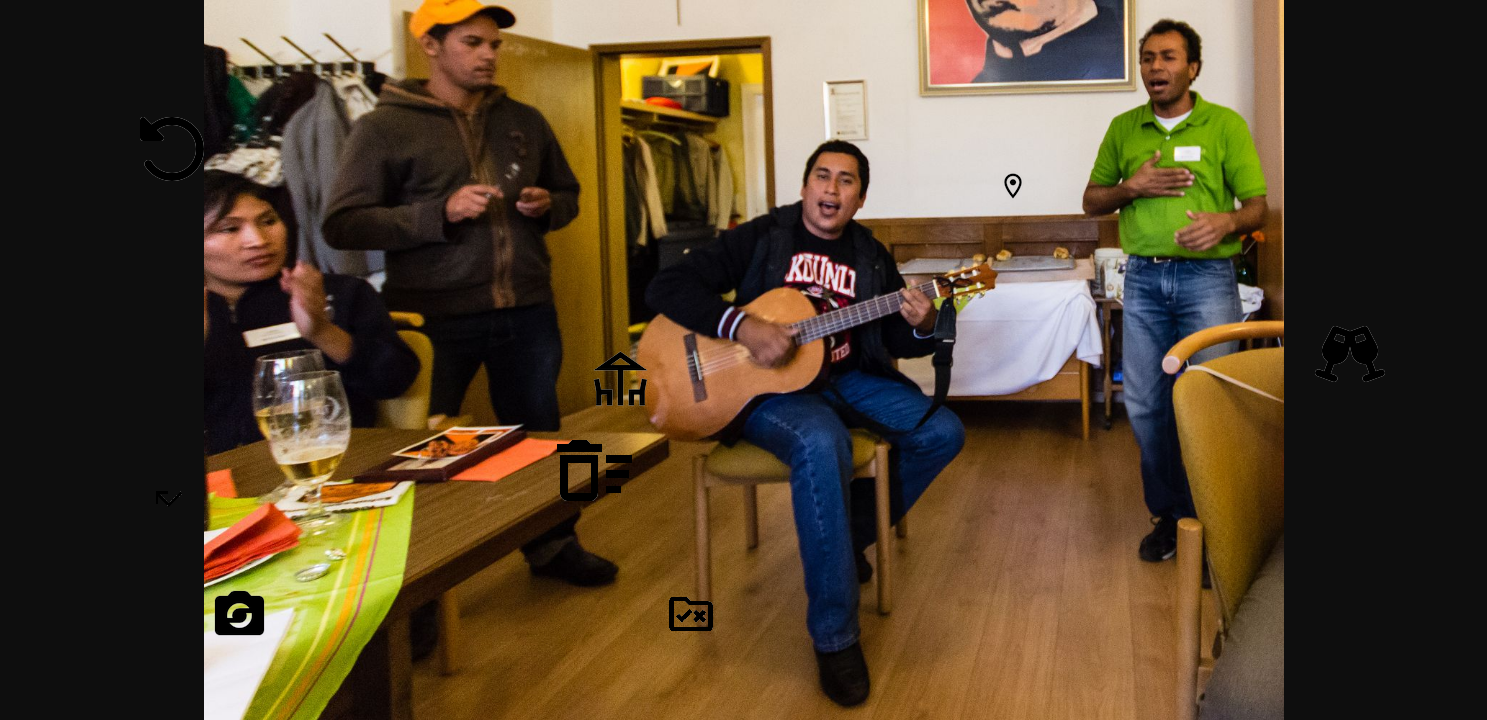 The image size is (1487, 720). What do you see at coordinates (594, 470) in the screenshot?
I see `delete all selected items` at bounding box center [594, 470].